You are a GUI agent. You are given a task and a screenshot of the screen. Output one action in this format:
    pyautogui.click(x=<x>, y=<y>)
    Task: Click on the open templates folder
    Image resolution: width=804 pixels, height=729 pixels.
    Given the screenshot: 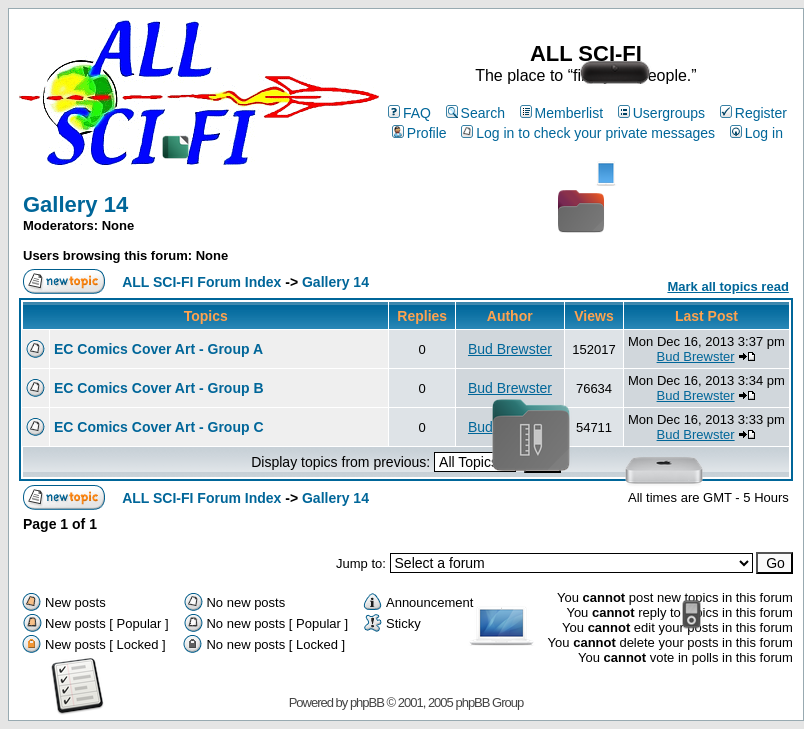 What is the action you would take?
    pyautogui.click(x=531, y=435)
    